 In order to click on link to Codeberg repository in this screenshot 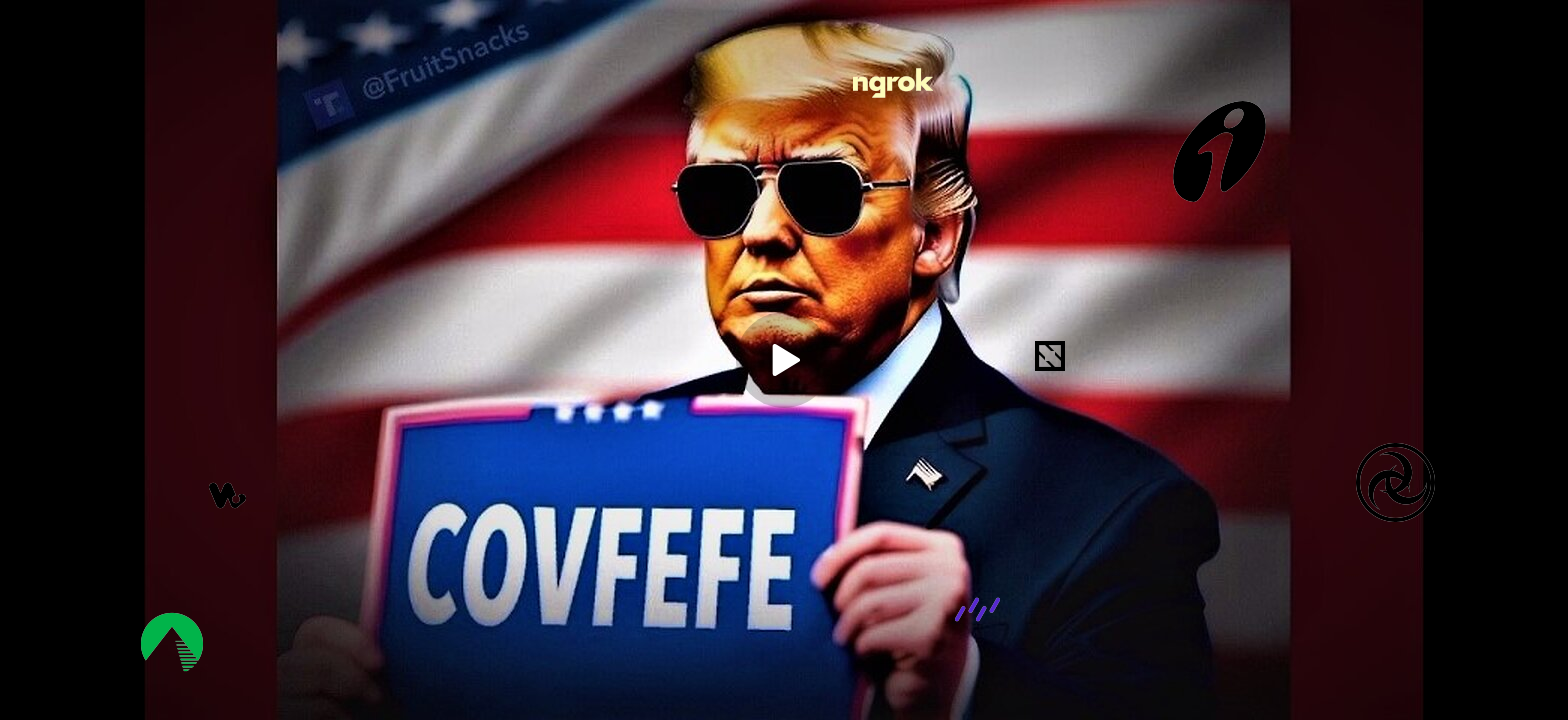, I will do `click(172, 642)`.